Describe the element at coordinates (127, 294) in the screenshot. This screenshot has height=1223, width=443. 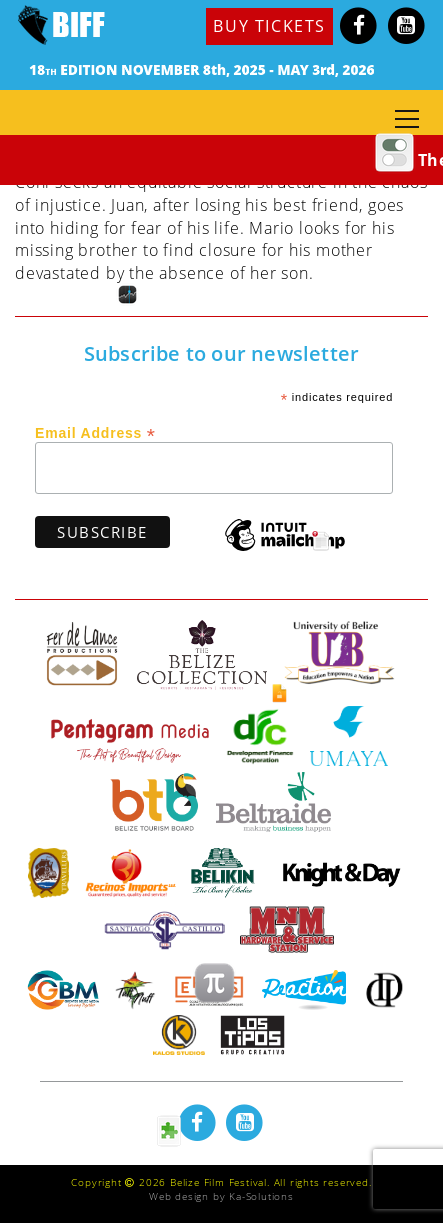
I see `open the stocks app` at that location.